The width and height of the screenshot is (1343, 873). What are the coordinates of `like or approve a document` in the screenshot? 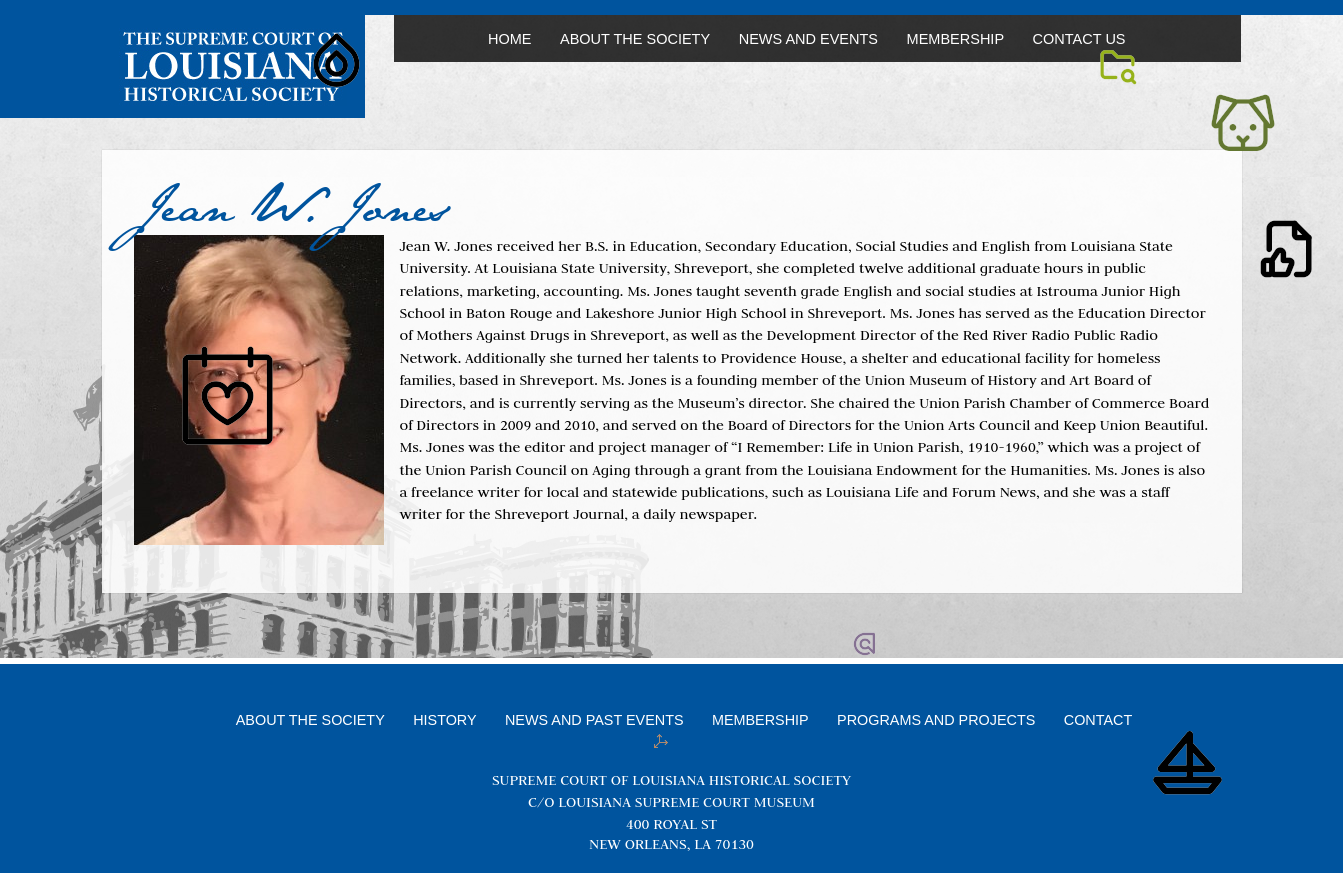 It's located at (1289, 249).